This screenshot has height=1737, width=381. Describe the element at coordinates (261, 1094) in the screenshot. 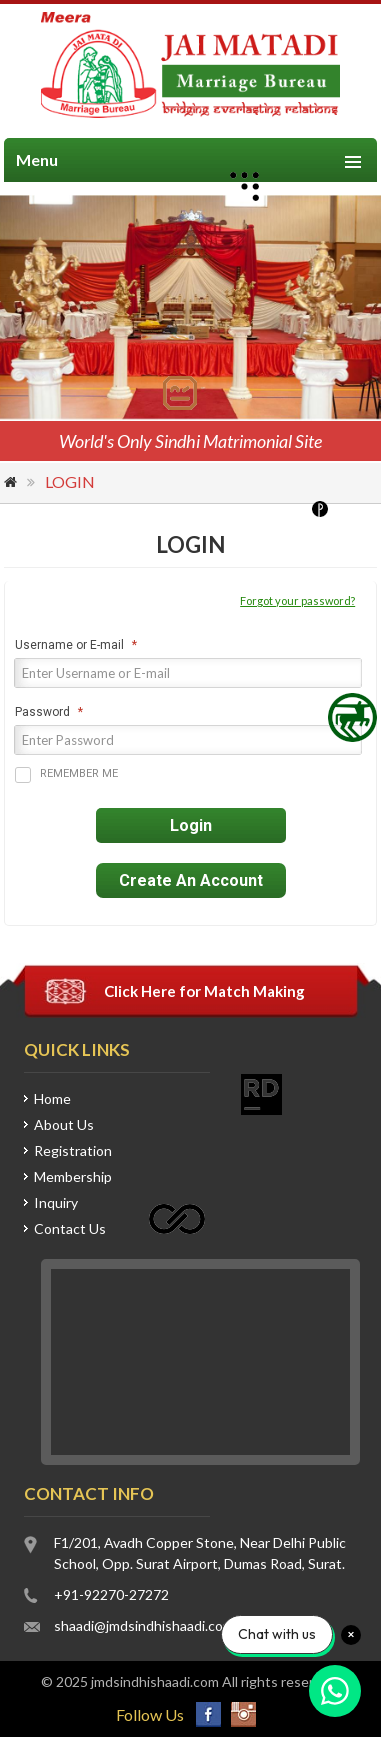

I see `open JetBrains Rider IDE` at that location.